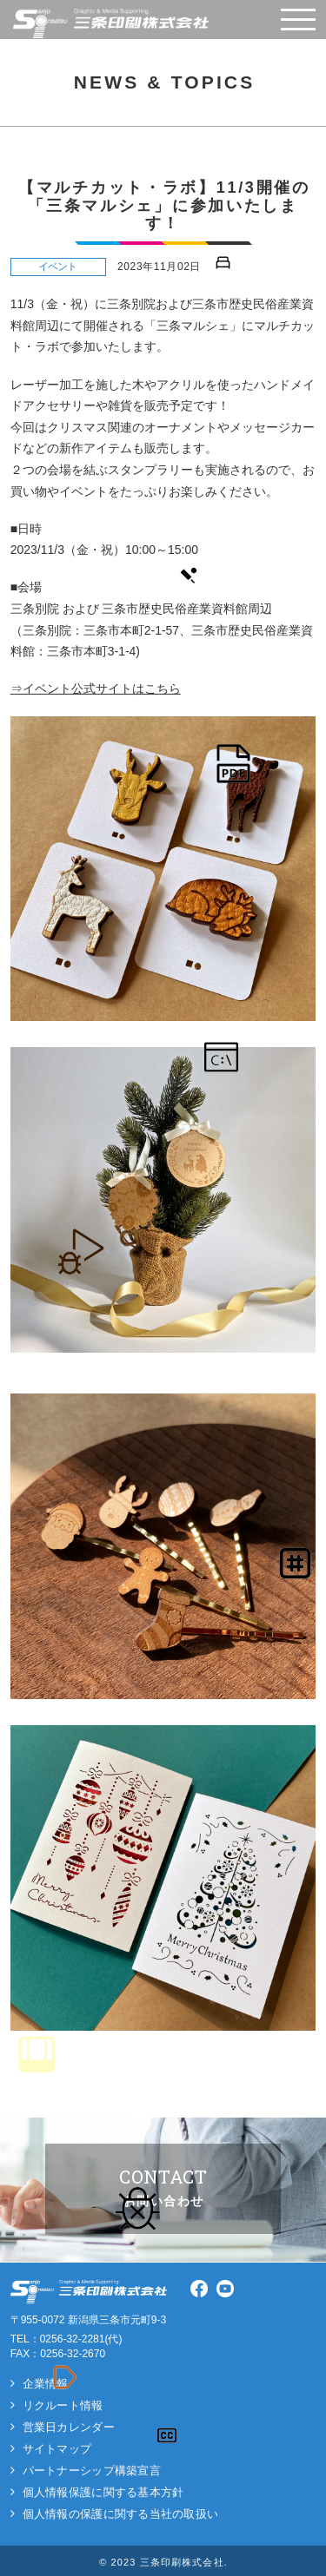  Describe the element at coordinates (81, 1251) in the screenshot. I see `start debugging session` at that location.